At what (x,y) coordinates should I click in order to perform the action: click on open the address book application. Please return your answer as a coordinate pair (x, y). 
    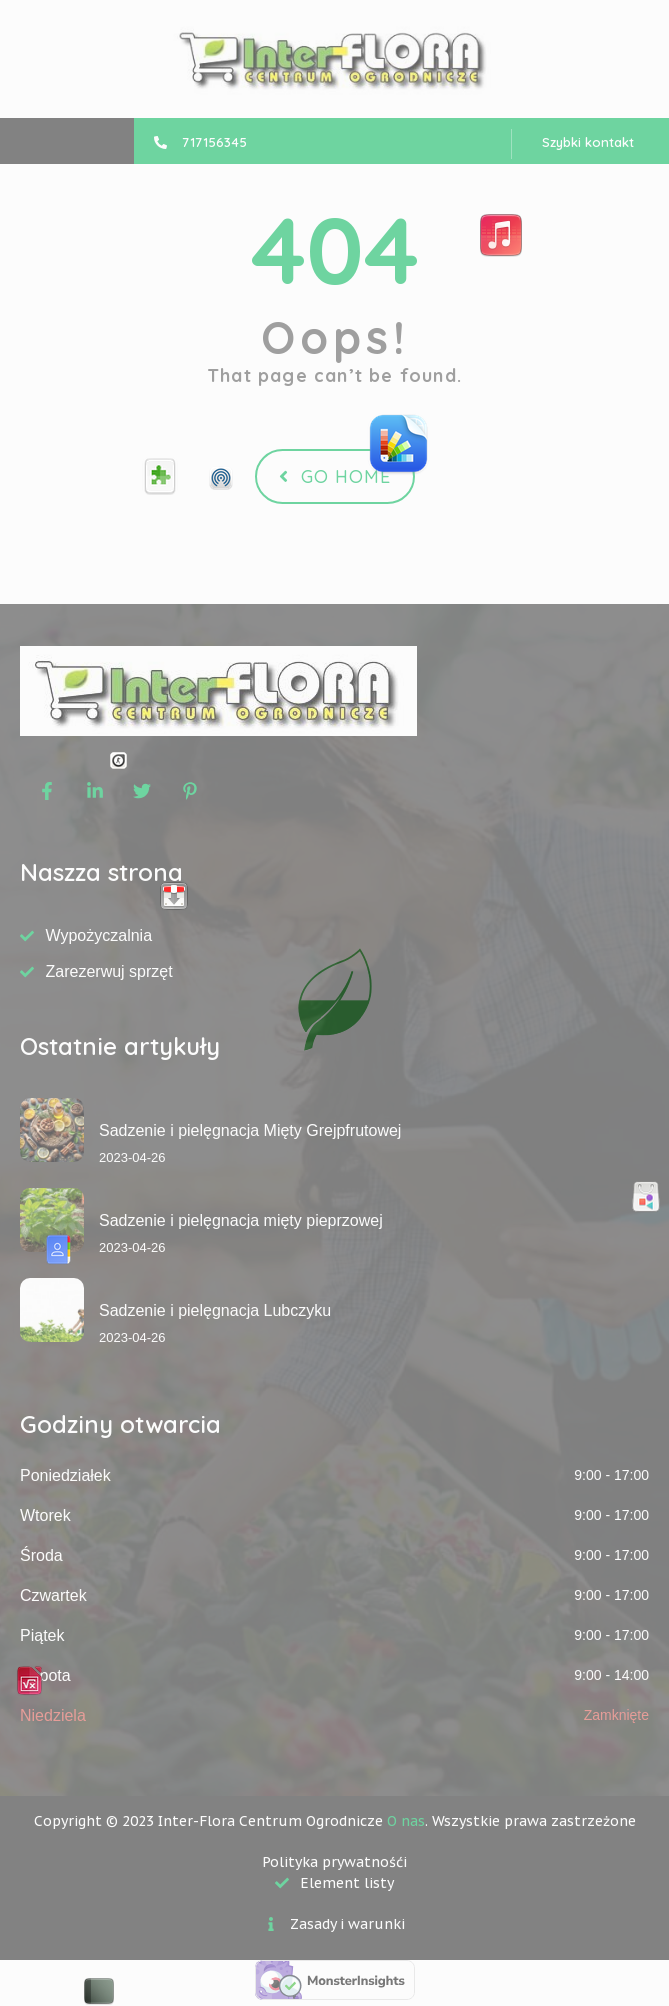
    Looking at the image, I should click on (58, 1249).